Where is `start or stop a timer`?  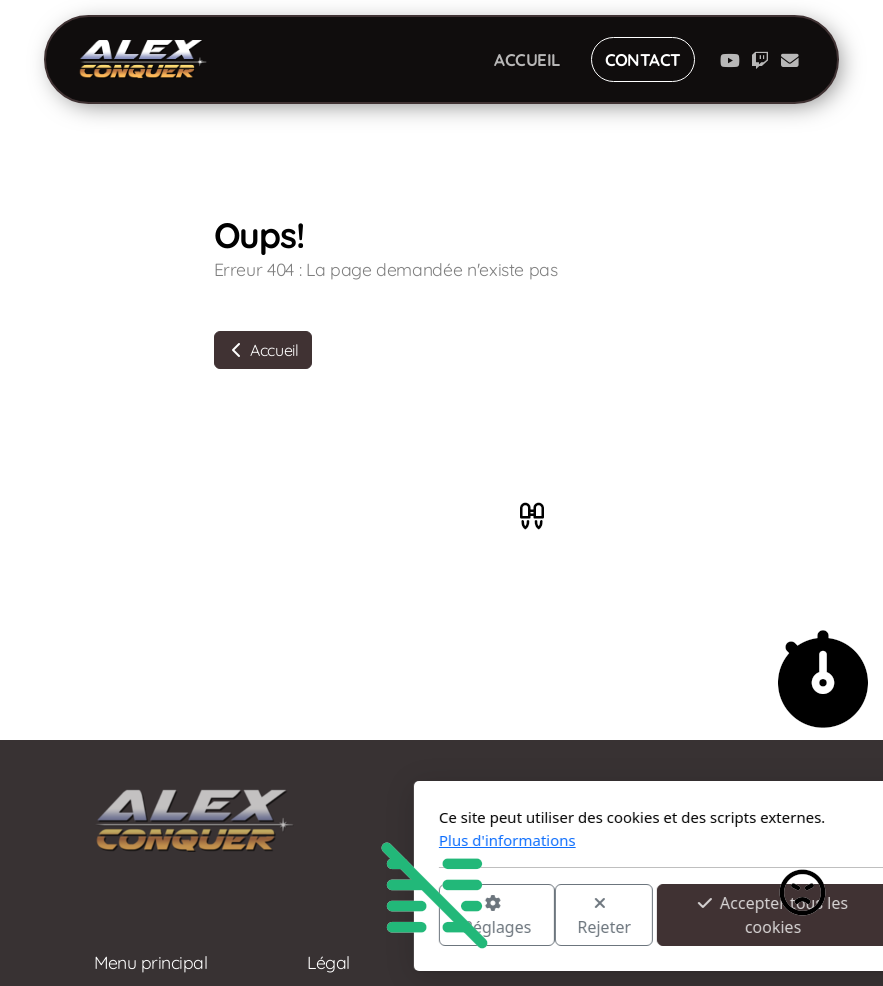 start or stop a timer is located at coordinates (823, 679).